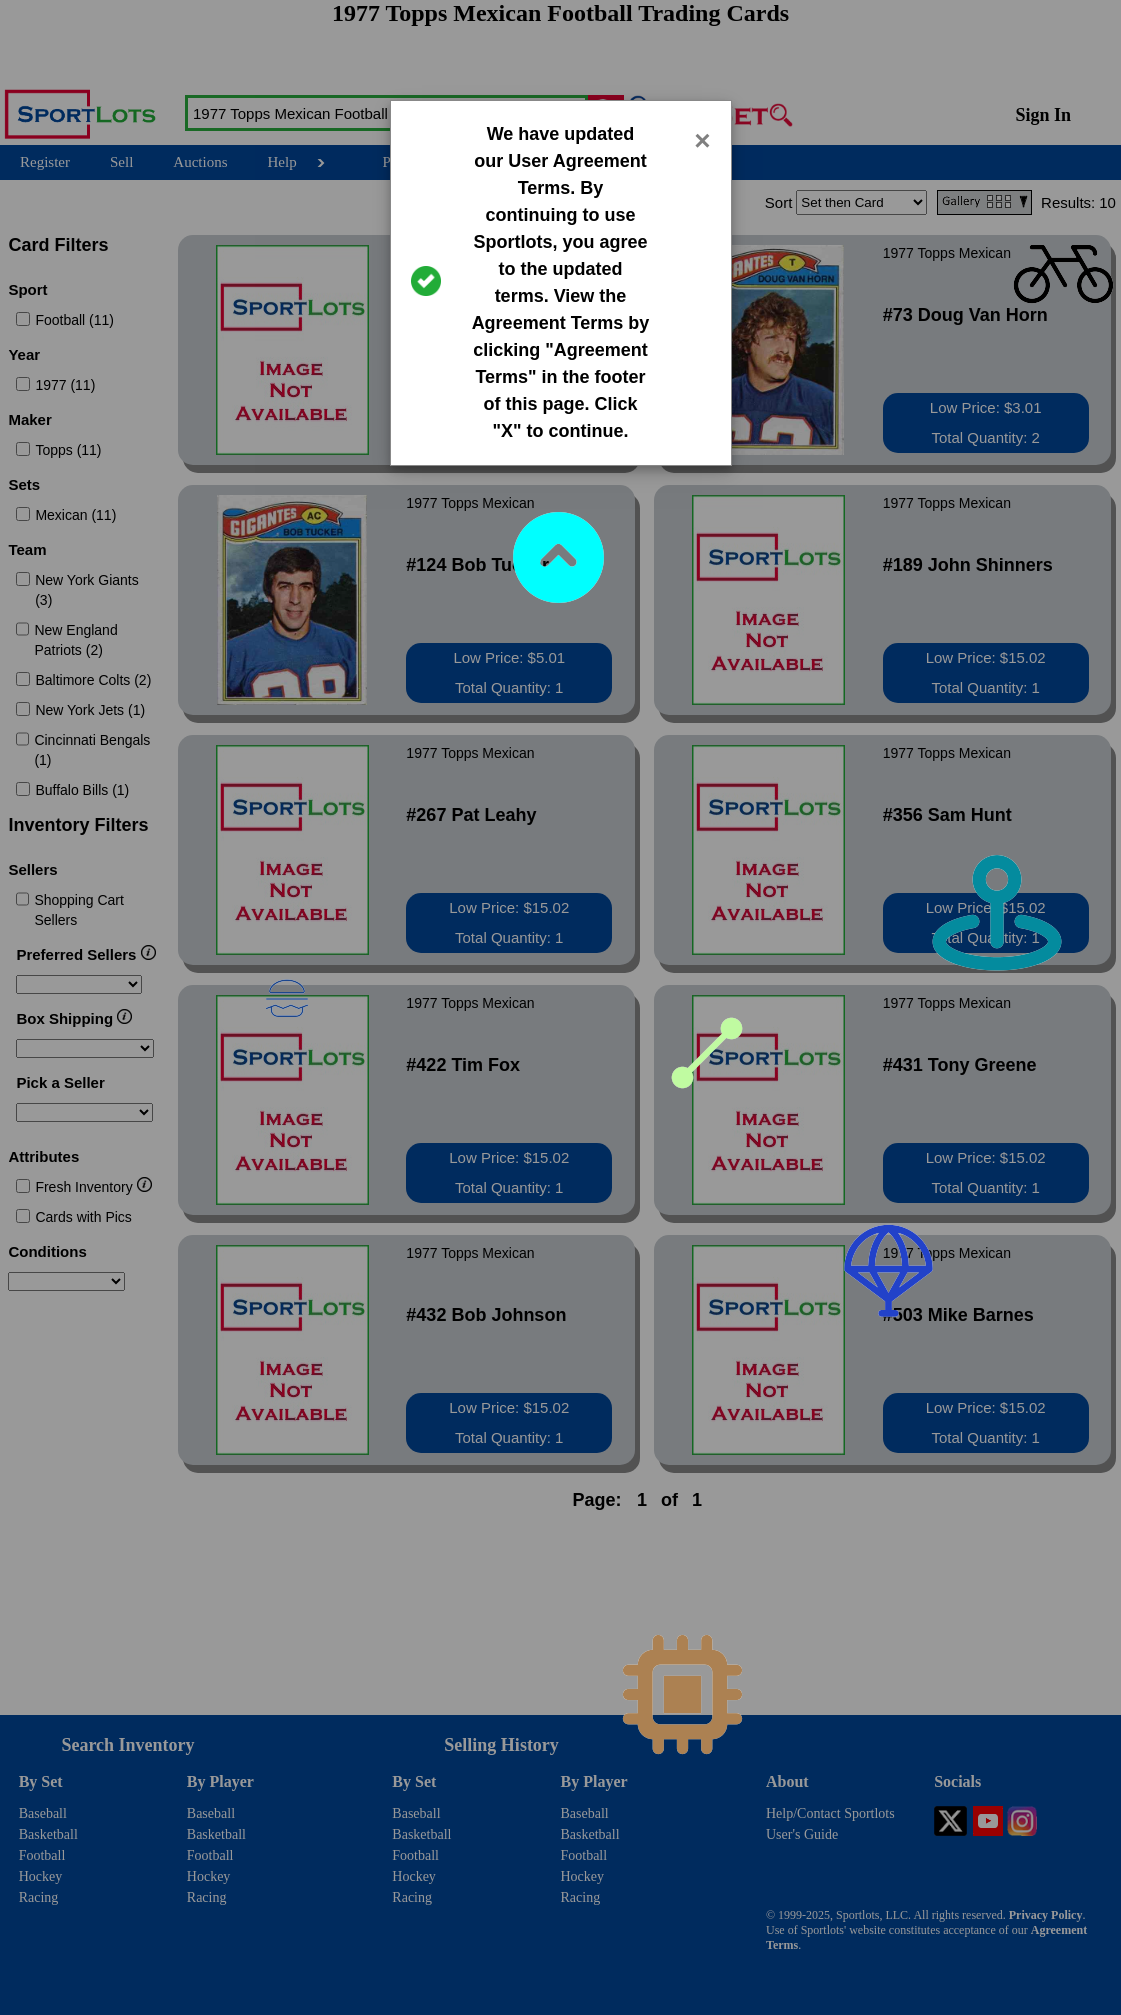 The height and width of the screenshot is (2015, 1121). I want to click on open navigation menu, so click(287, 999).